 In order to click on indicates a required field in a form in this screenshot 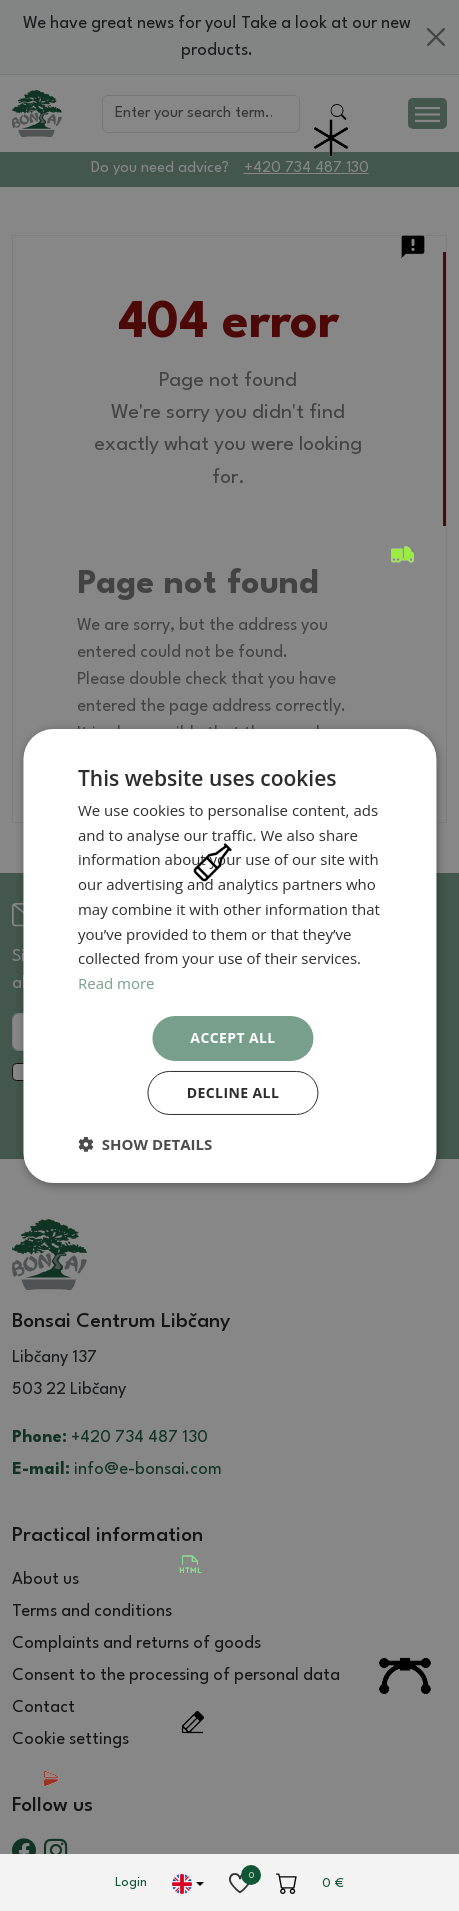, I will do `click(331, 138)`.